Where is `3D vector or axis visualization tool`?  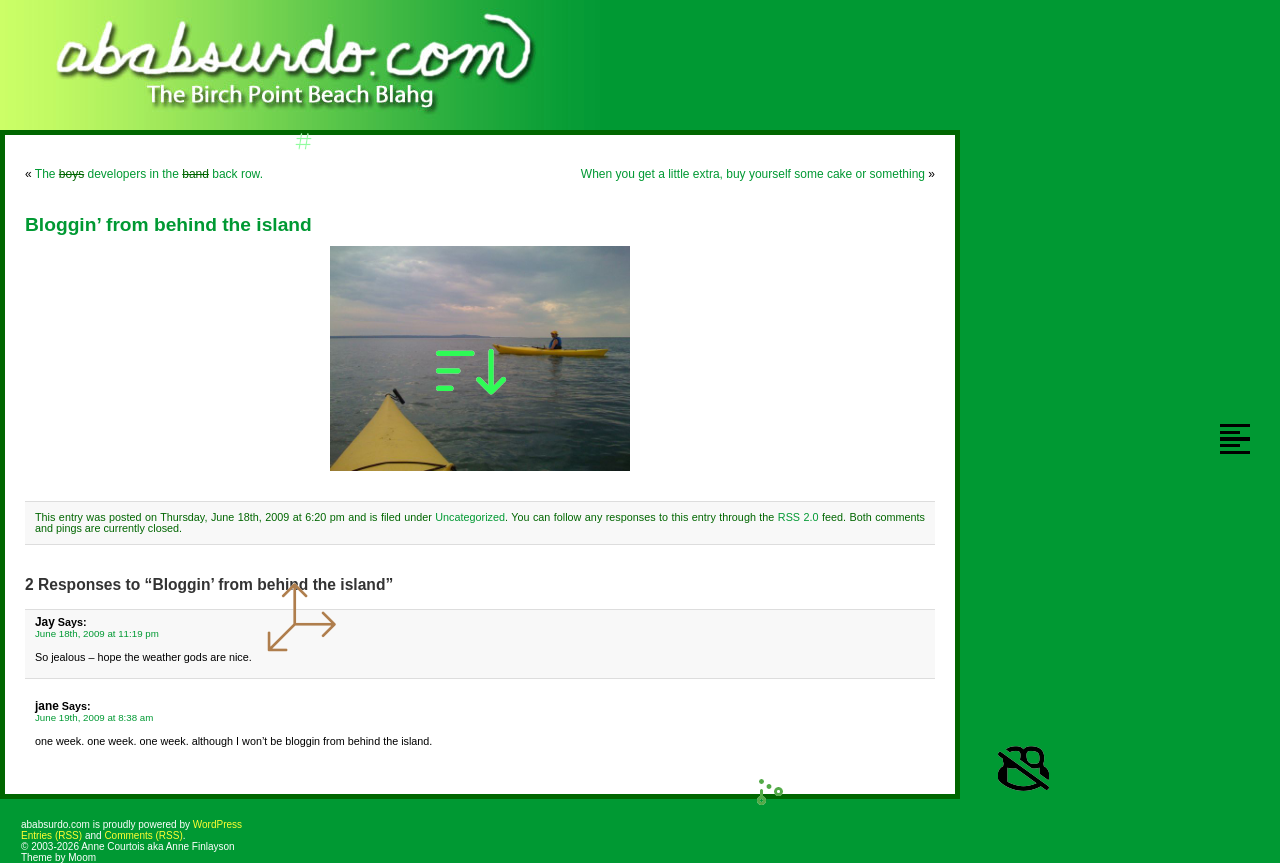 3D vector or axis visualization tool is located at coordinates (297, 621).